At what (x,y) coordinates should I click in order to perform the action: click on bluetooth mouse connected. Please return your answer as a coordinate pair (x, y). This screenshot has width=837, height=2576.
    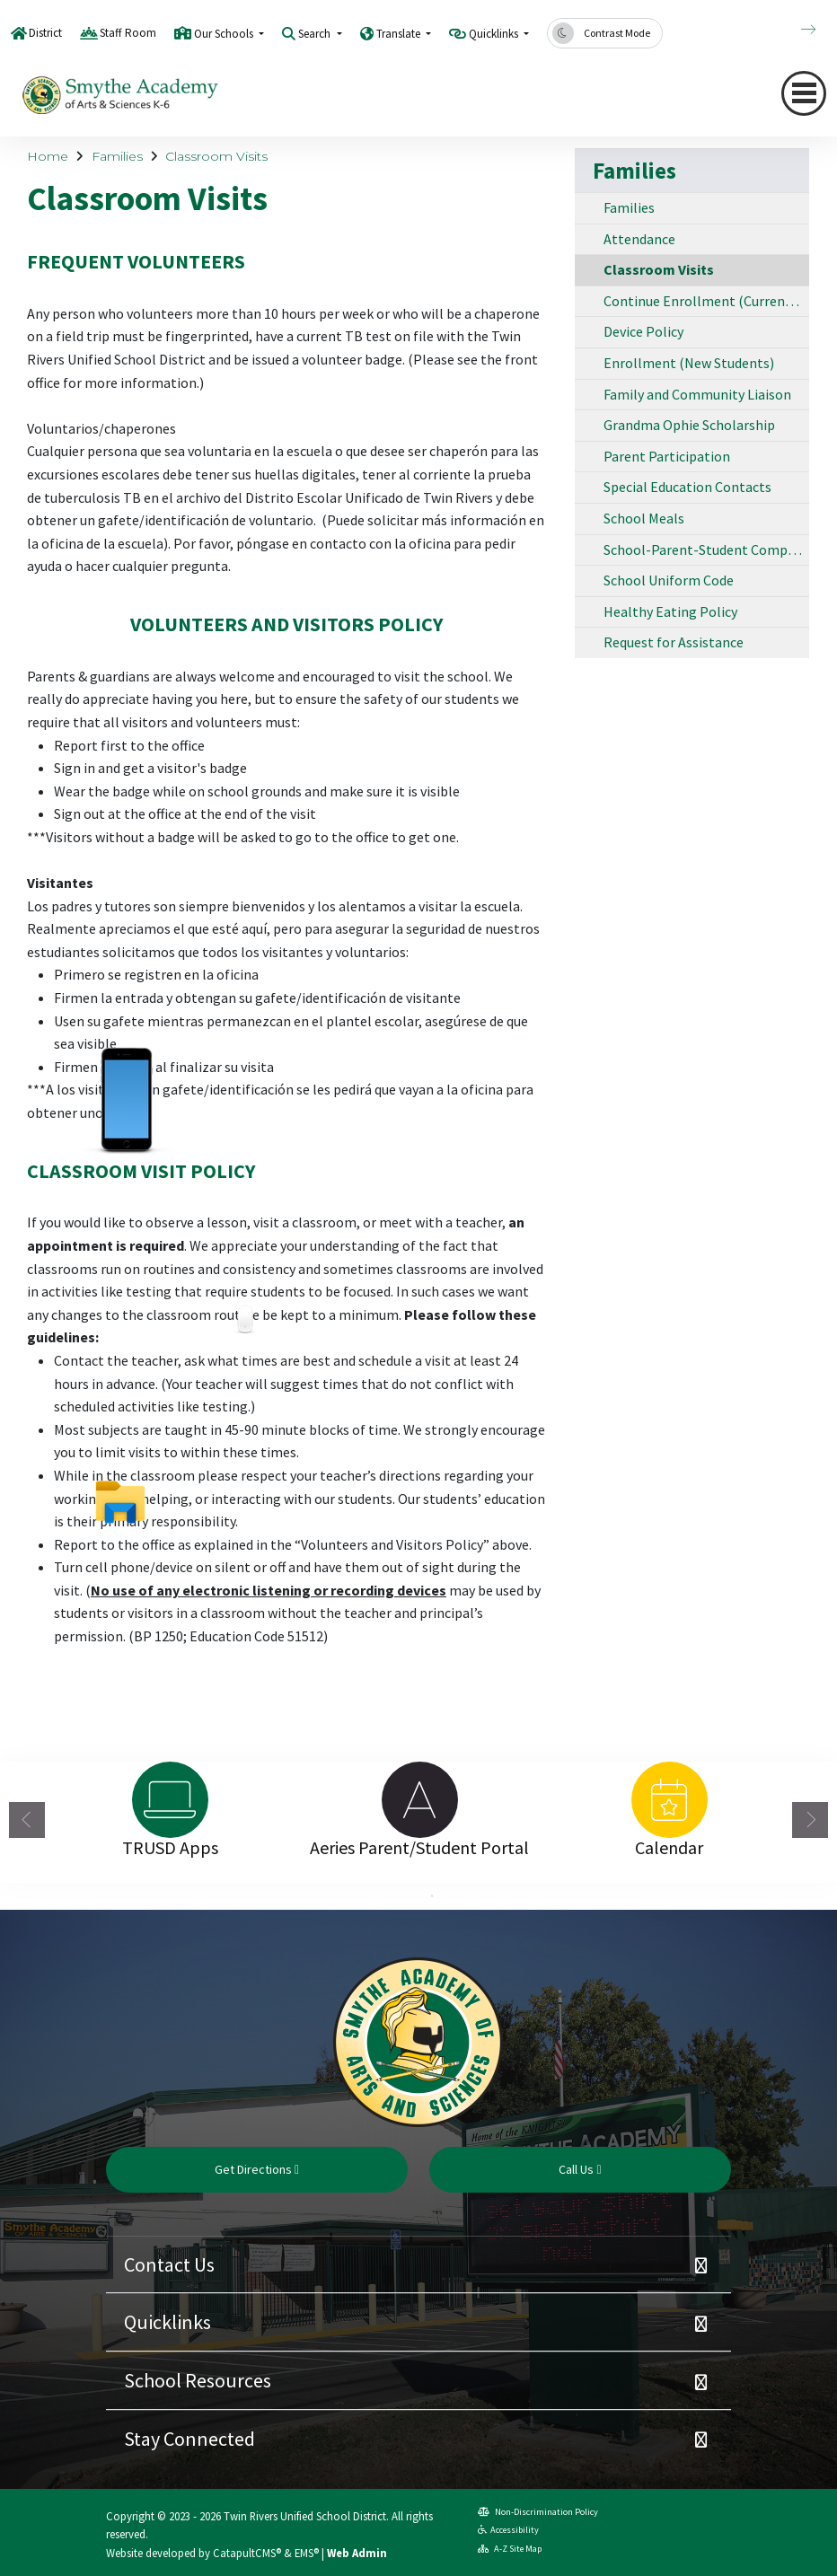
    Looking at the image, I should click on (245, 1320).